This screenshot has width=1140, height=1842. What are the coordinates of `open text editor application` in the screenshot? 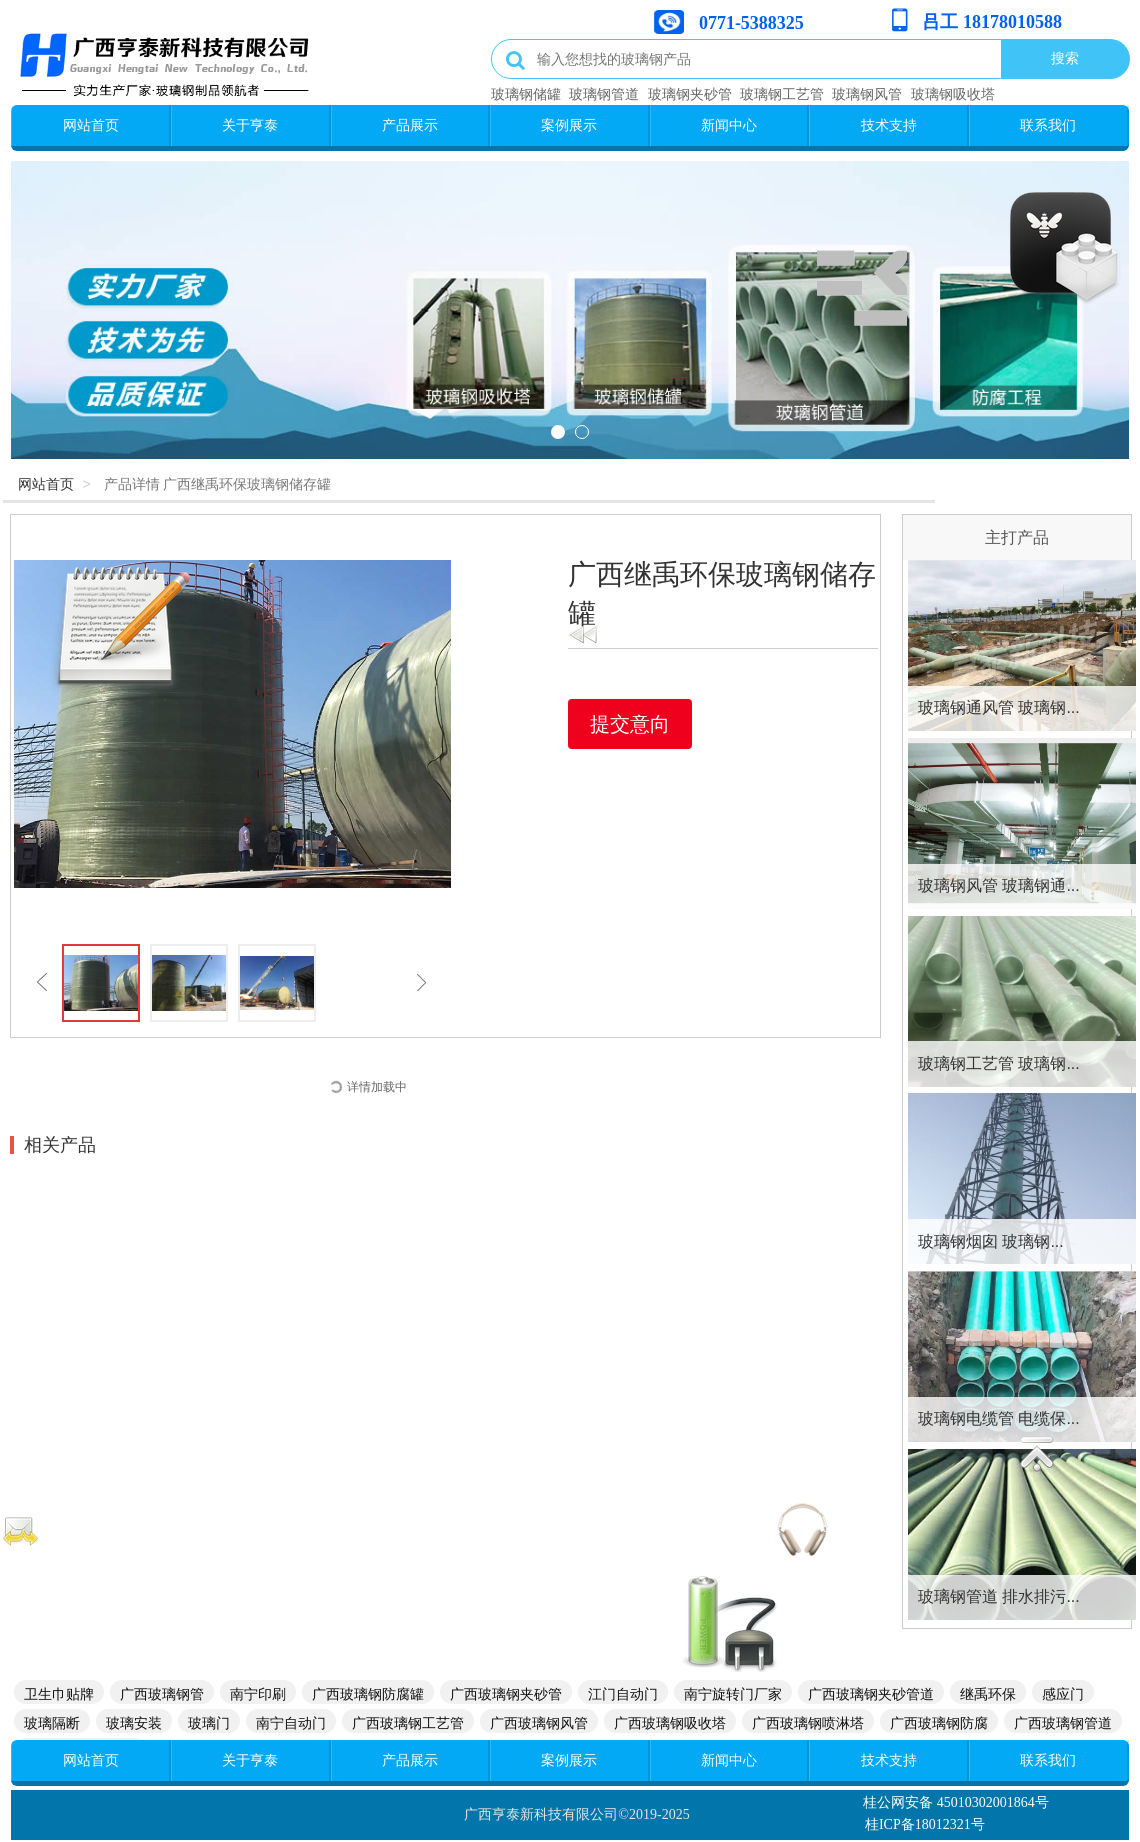 It's located at (120, 622).